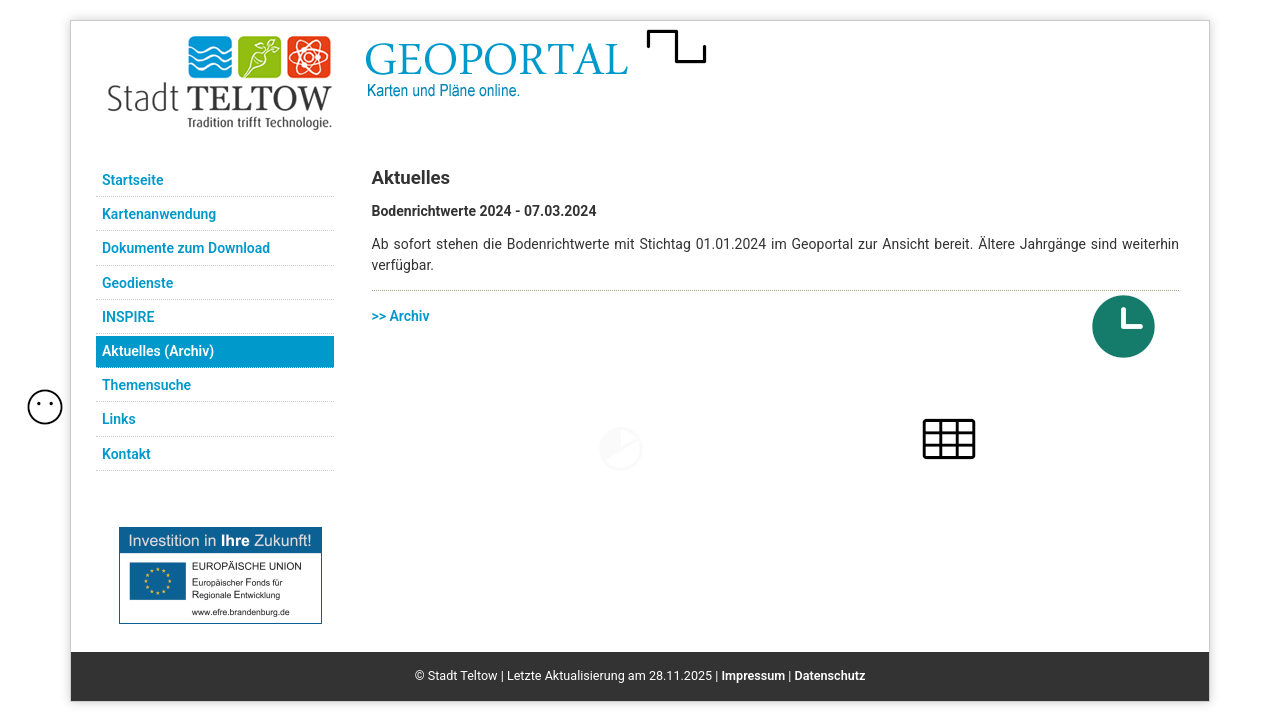 This screenshot has width=1280, height=720. Describe the element at coordinates (676, 46) in the screenshot. I see `toggle square wave audio signal` at that location.